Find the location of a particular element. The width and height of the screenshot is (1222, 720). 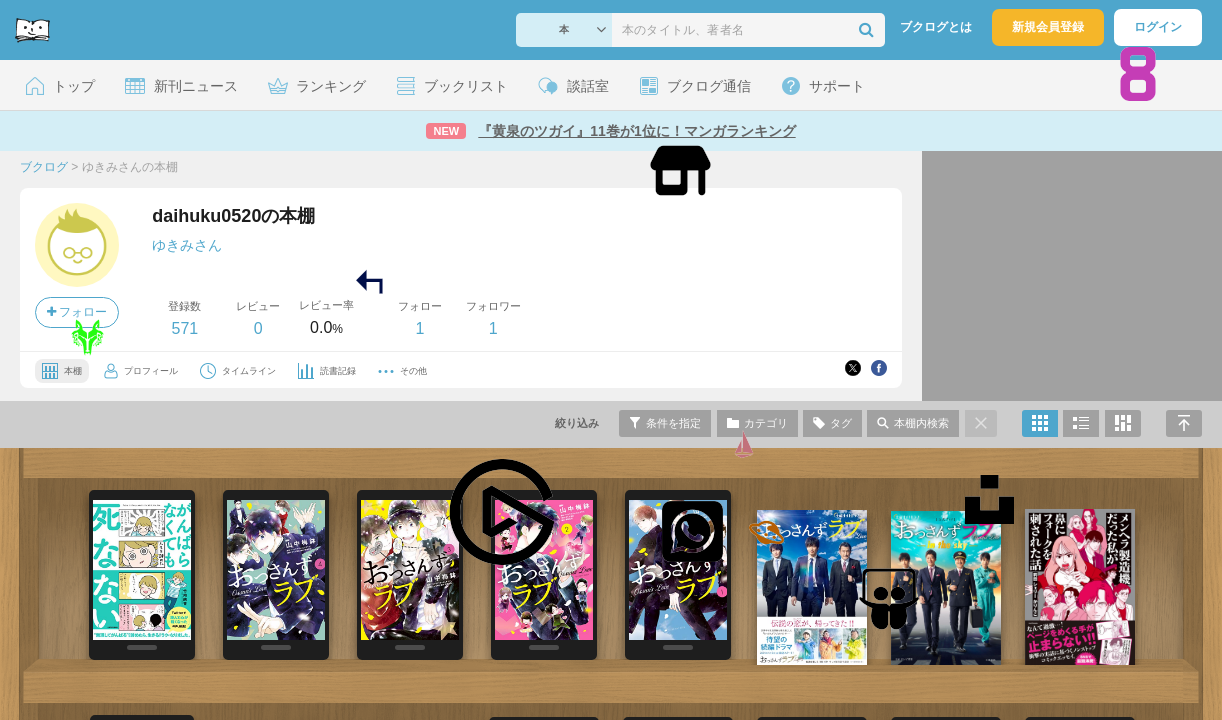

open the Eight Sleep app is located at coordinates (1138, 74).